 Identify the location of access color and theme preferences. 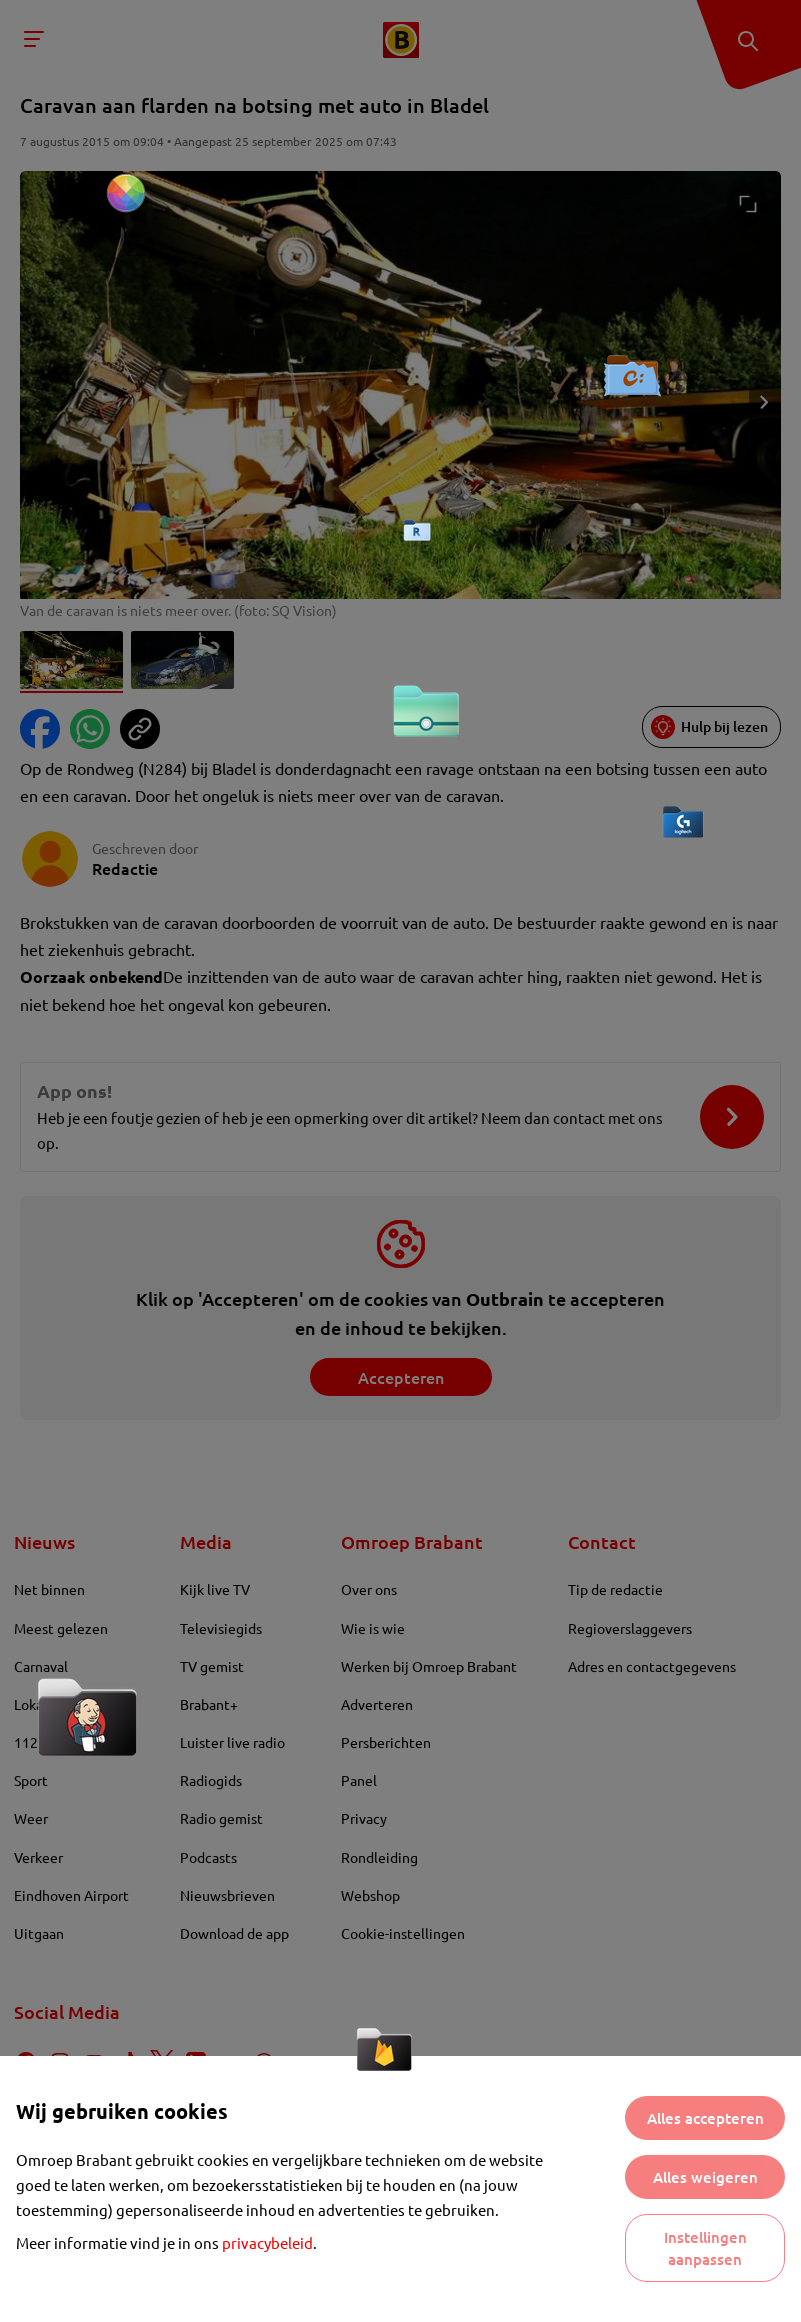
(126, 193).